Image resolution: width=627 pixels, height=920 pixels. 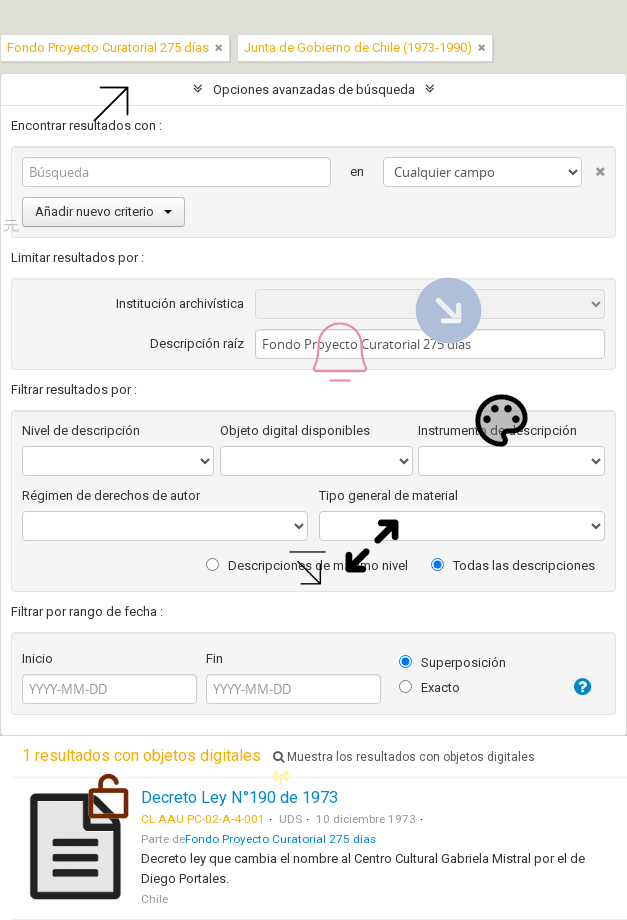 I want to click on access radio or audio streaming, so click(x=281, y=777).